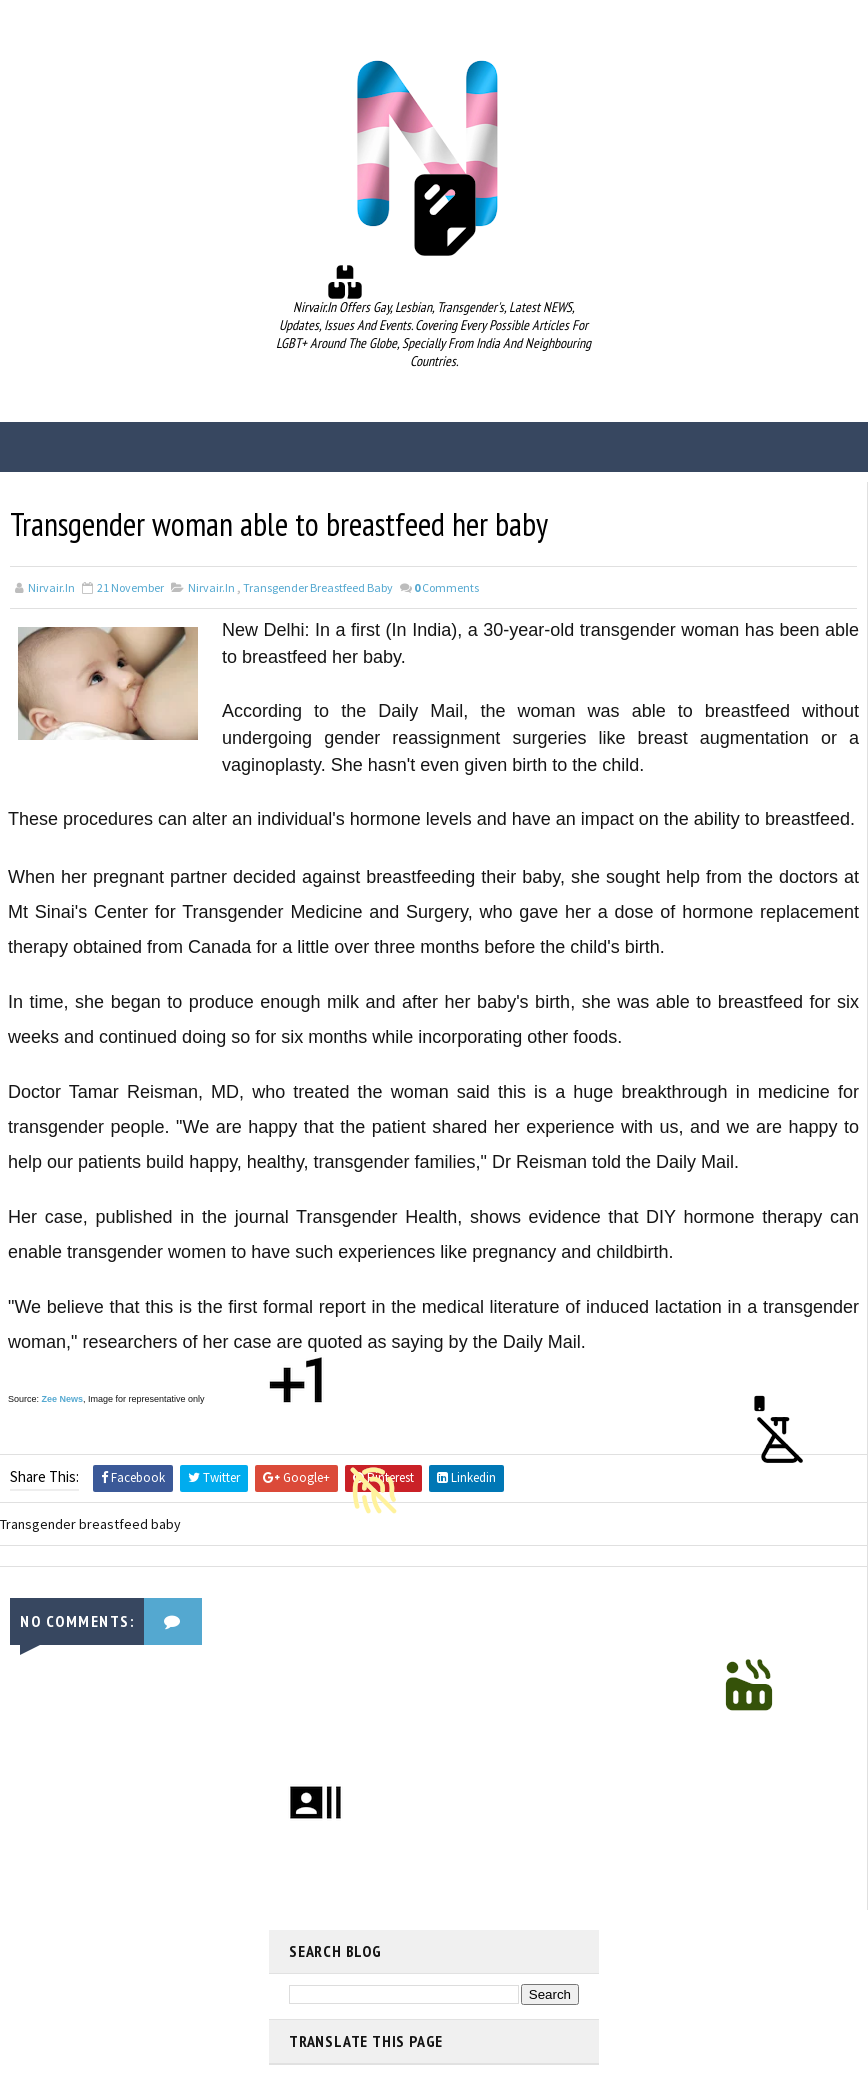  Describe the element at coordinates (345, 282) in the screenshot. I see `view inventory or packages` at that location.